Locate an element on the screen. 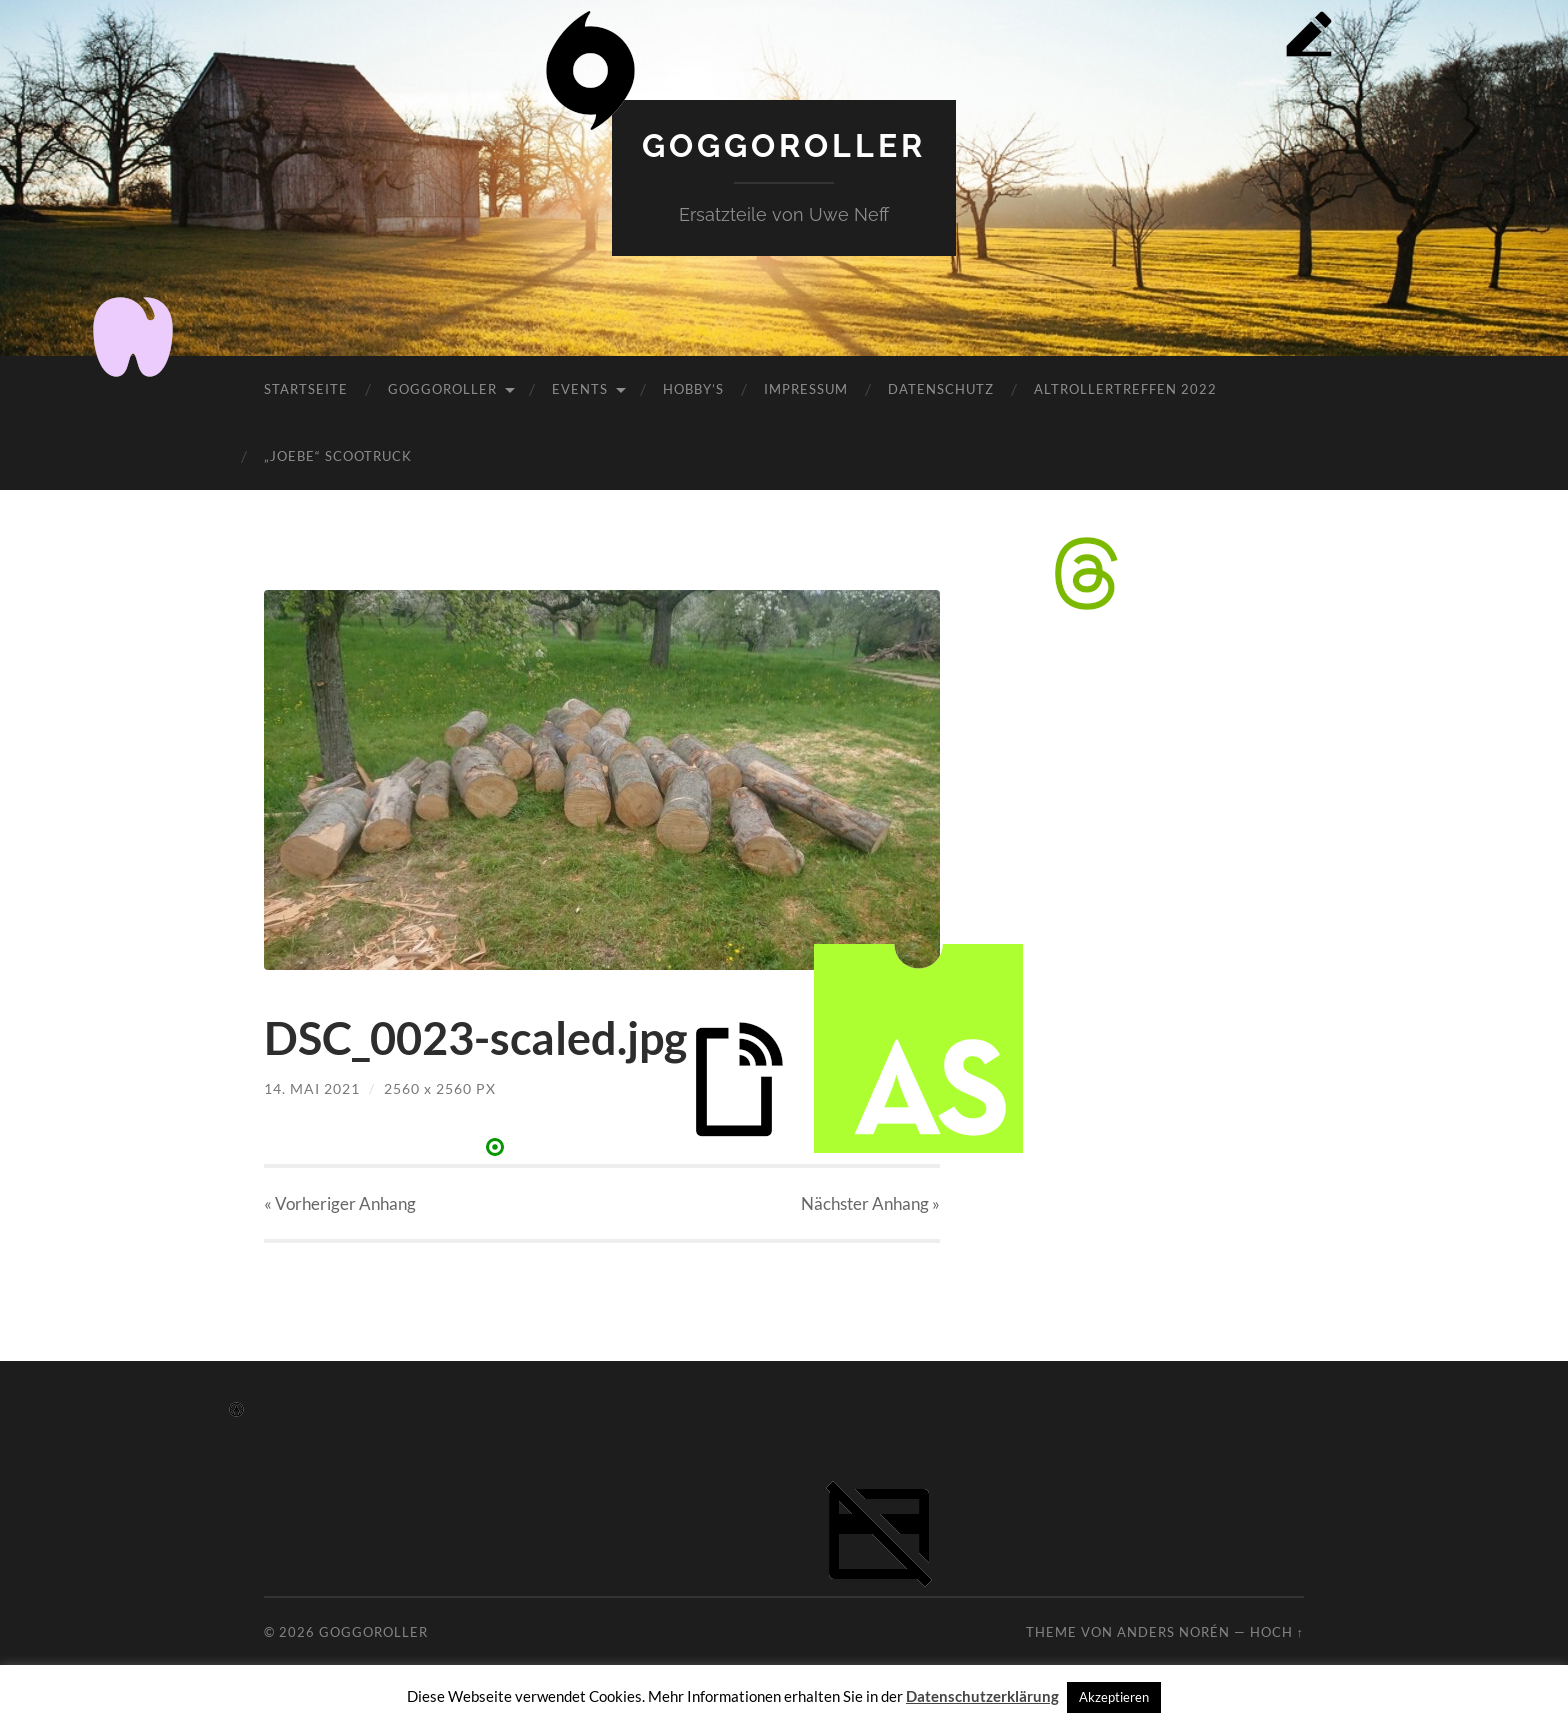  access dental or oral health features is located at coordinates (133, 337).